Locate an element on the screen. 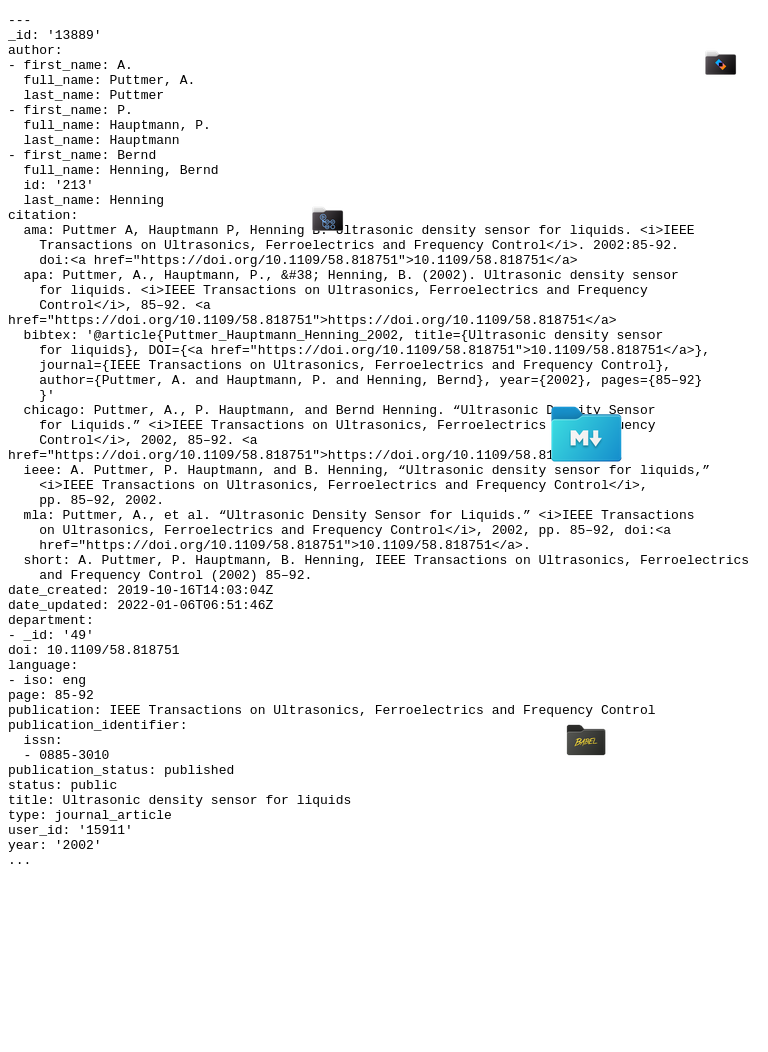 Image resolution: width=768 pixels, height=1052 pixels. folder containing markdown files is located at coordinates (586, 436).